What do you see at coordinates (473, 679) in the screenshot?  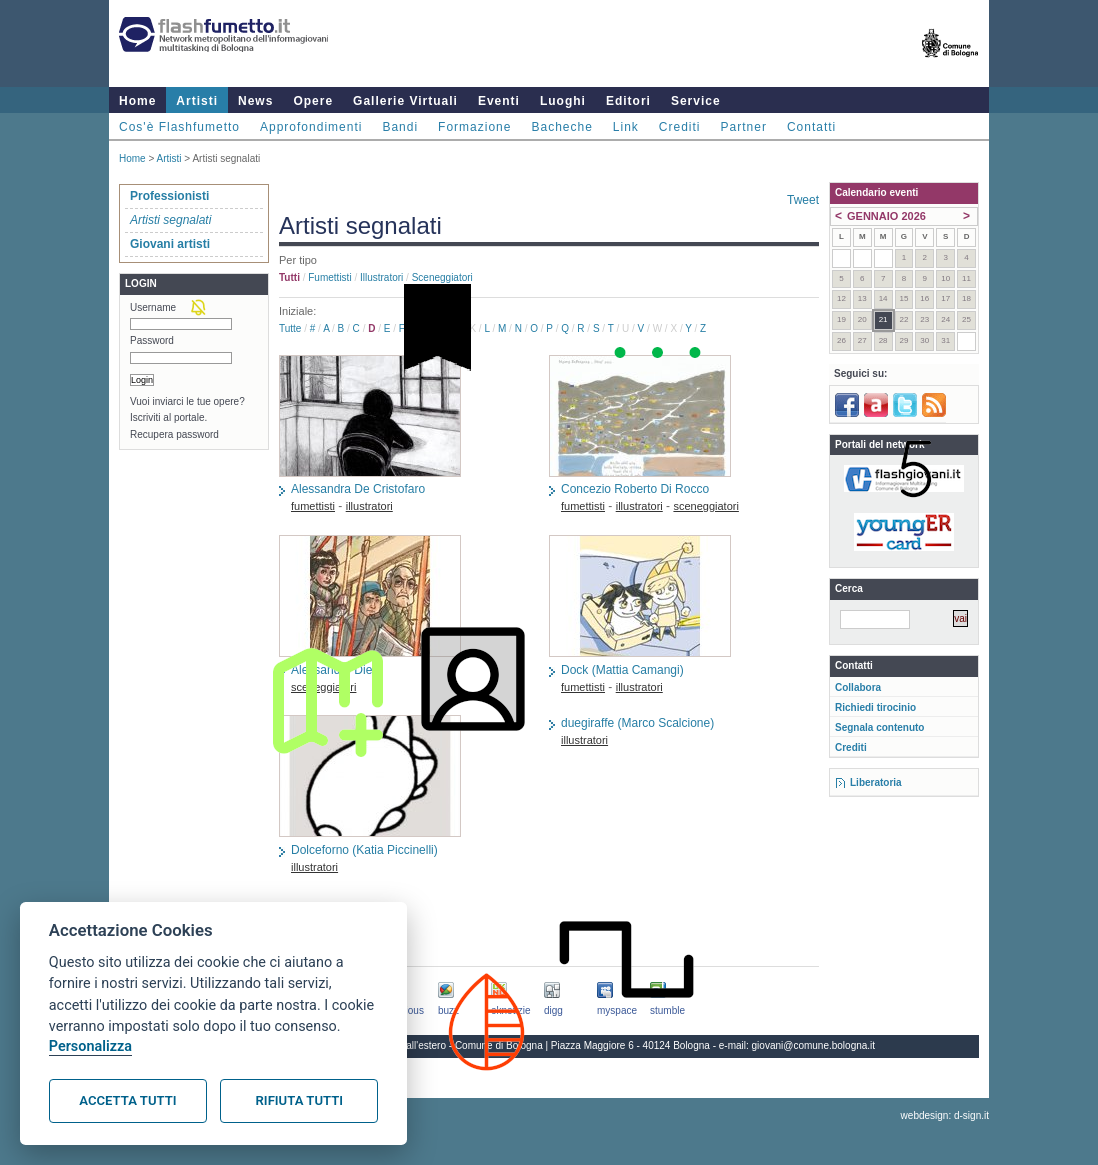 I see `view your profile` at bounding box center [473, 679].